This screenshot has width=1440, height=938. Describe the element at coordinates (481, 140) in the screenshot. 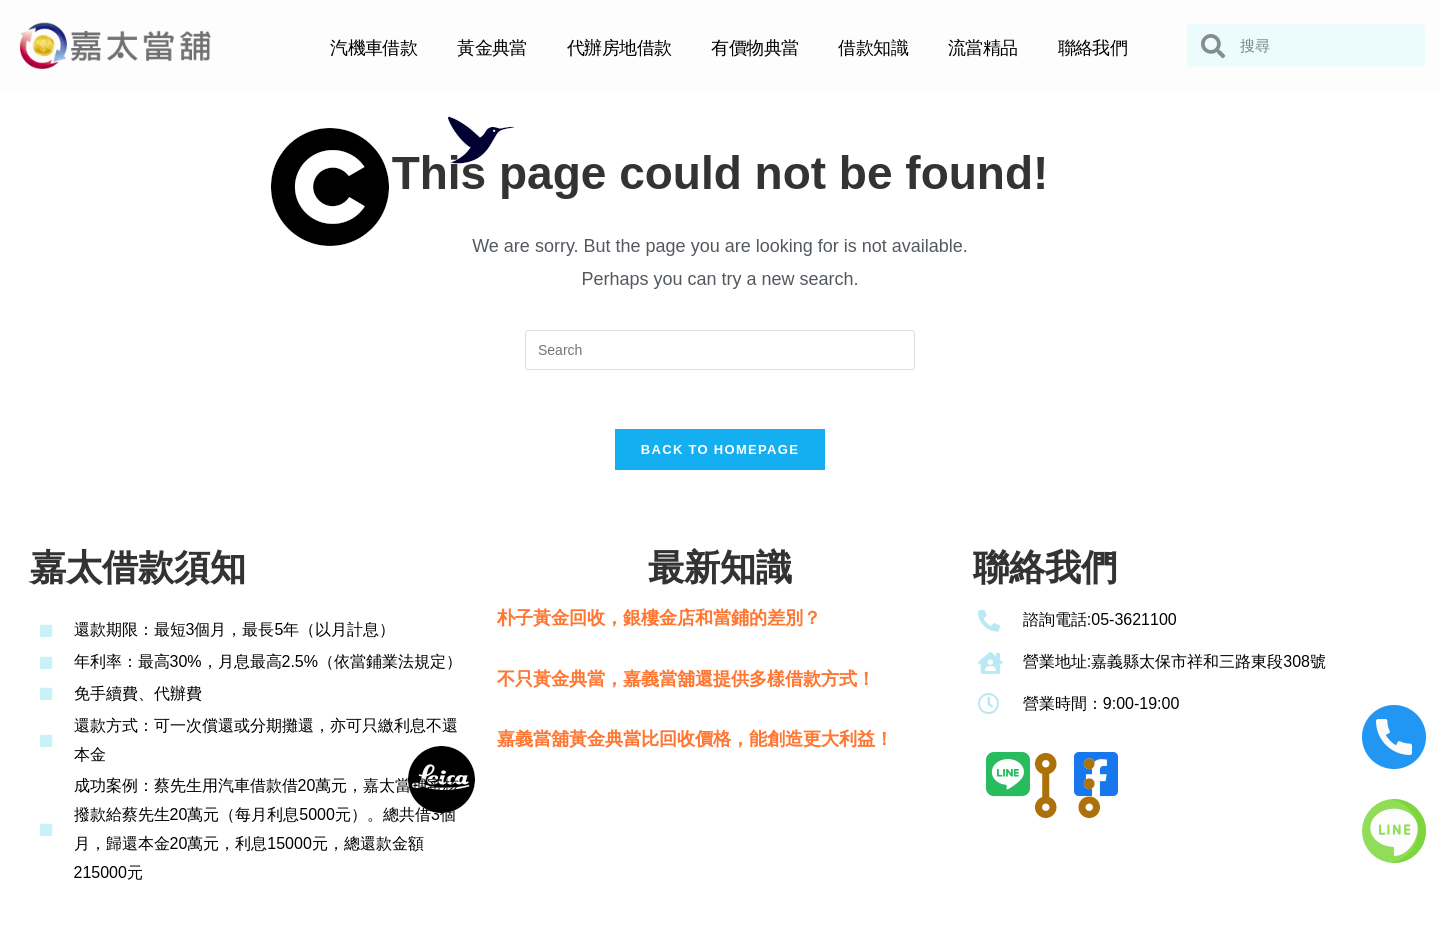

I see `fluent bit logo - open-source log processor and forwarder` at that location.